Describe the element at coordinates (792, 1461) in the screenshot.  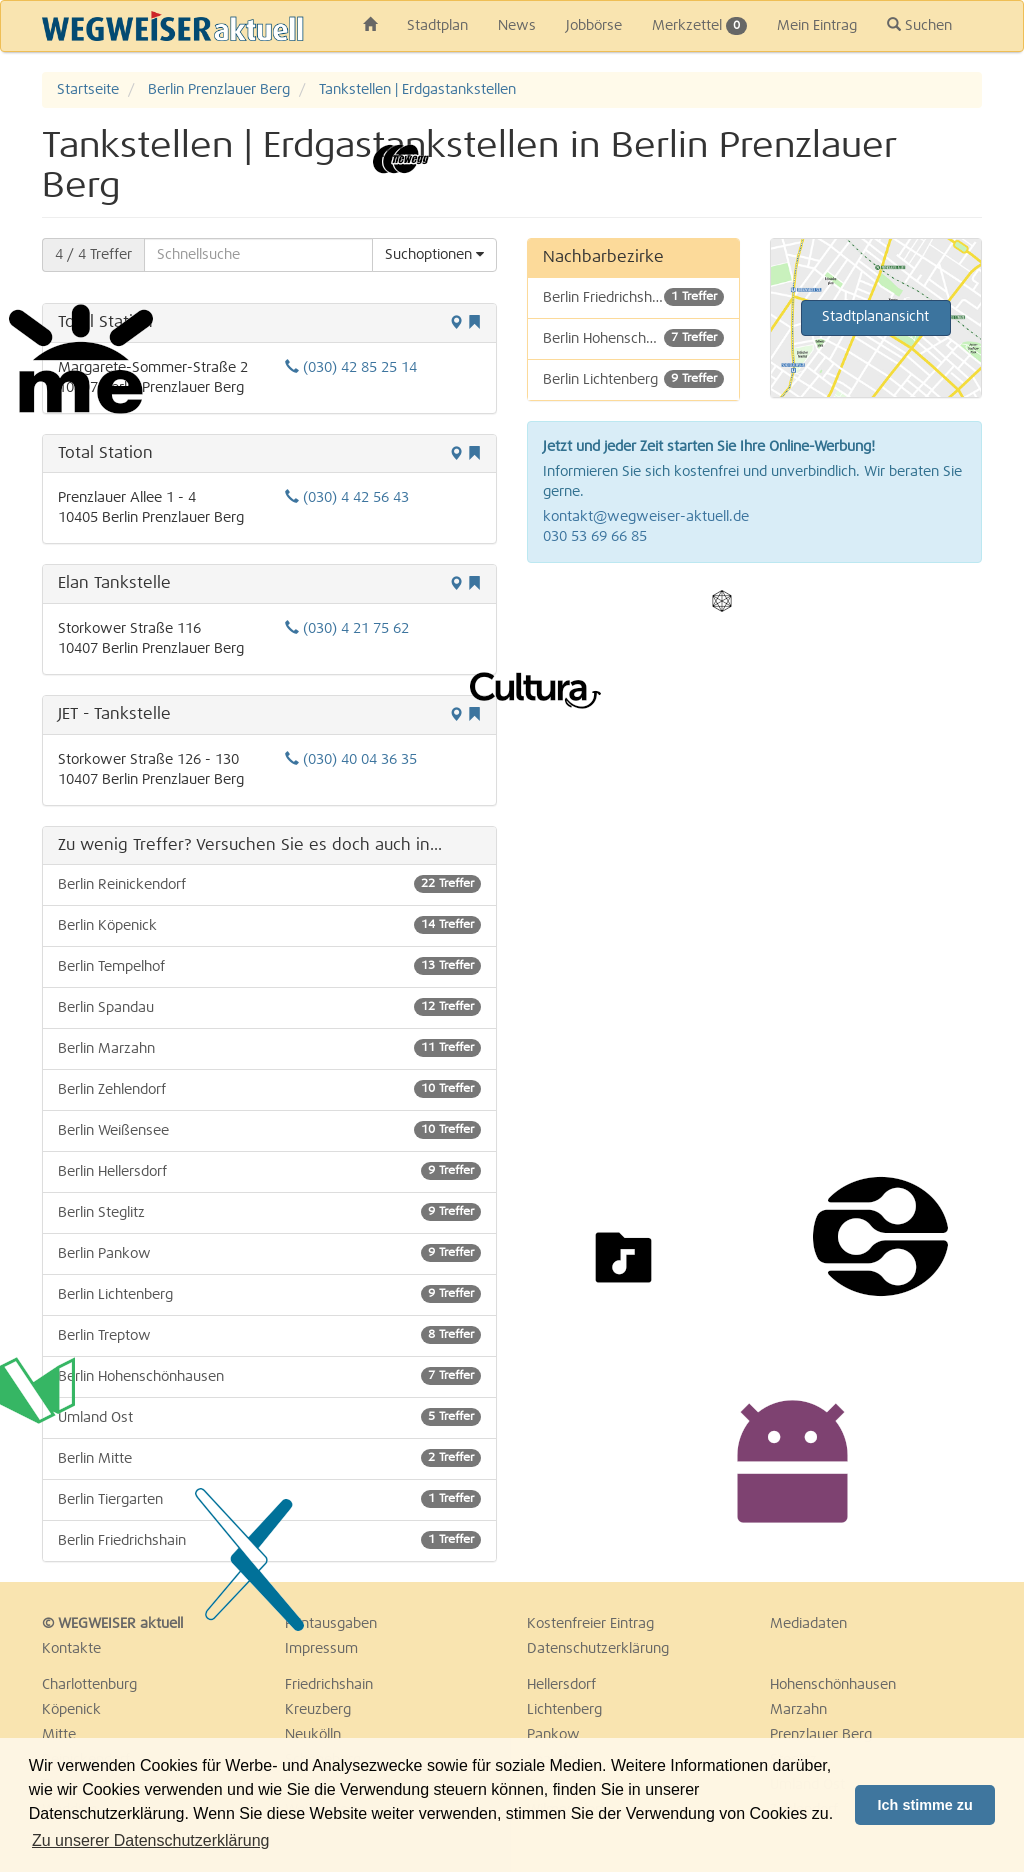
I see `android operating system logo` at that location.